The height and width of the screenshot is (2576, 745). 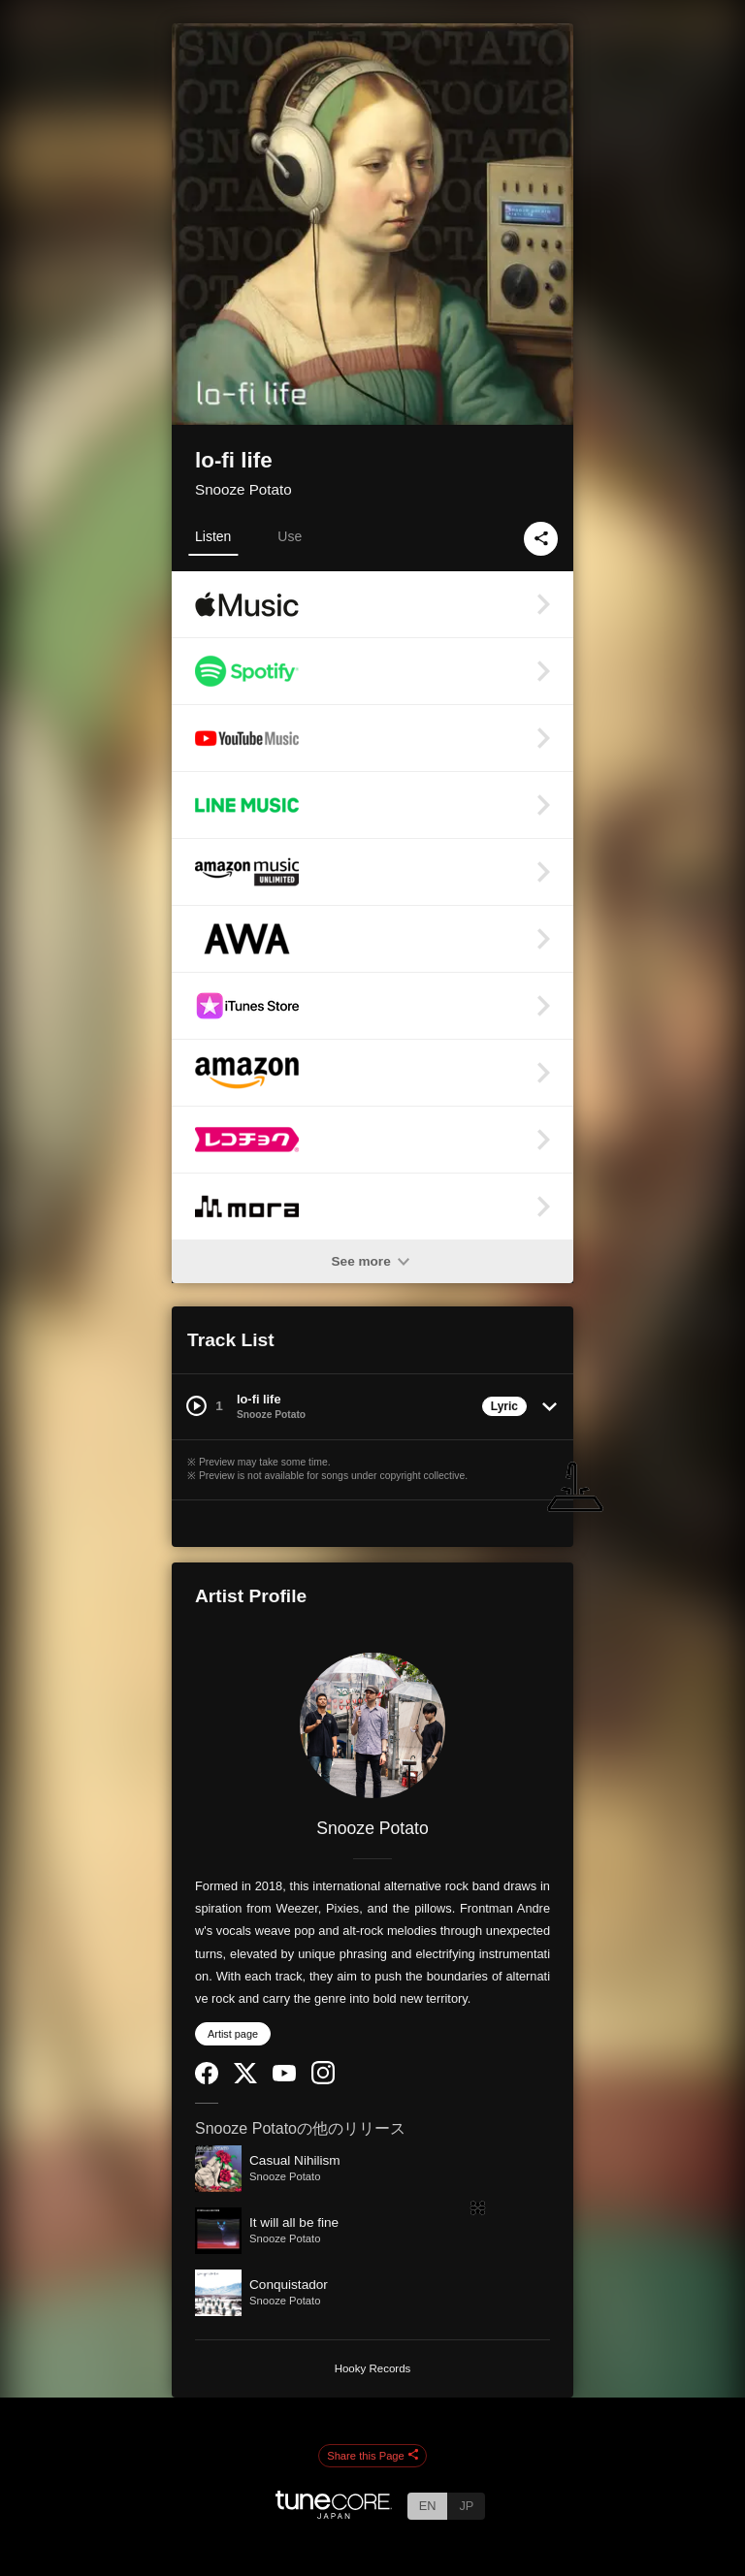 What do you see at coordinates (575, 1487) in the screenshot?
I see `kitchen or bathroom fixtures category` at bounding box center [575, 1487].